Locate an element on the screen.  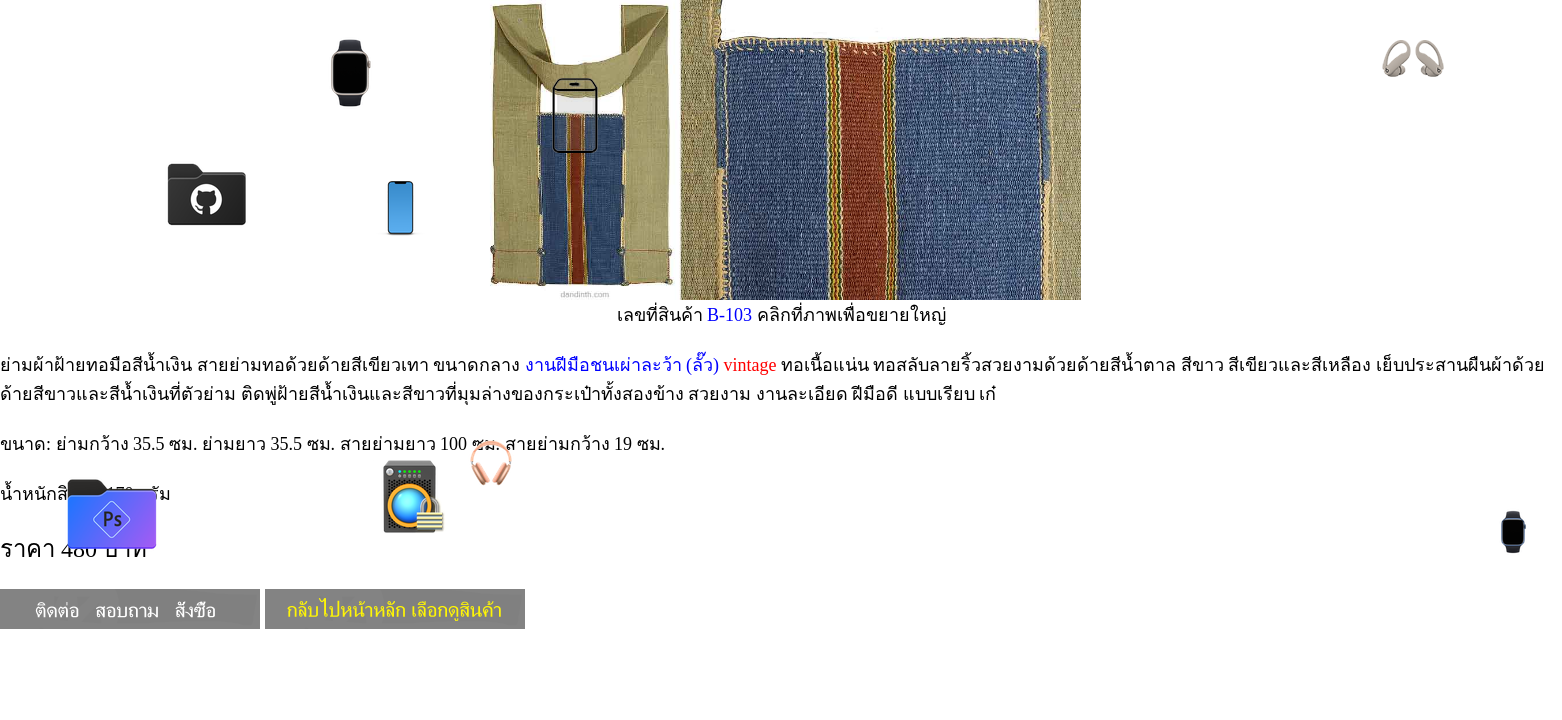
open folder containing github repositories is located at coordinates (206, 196).